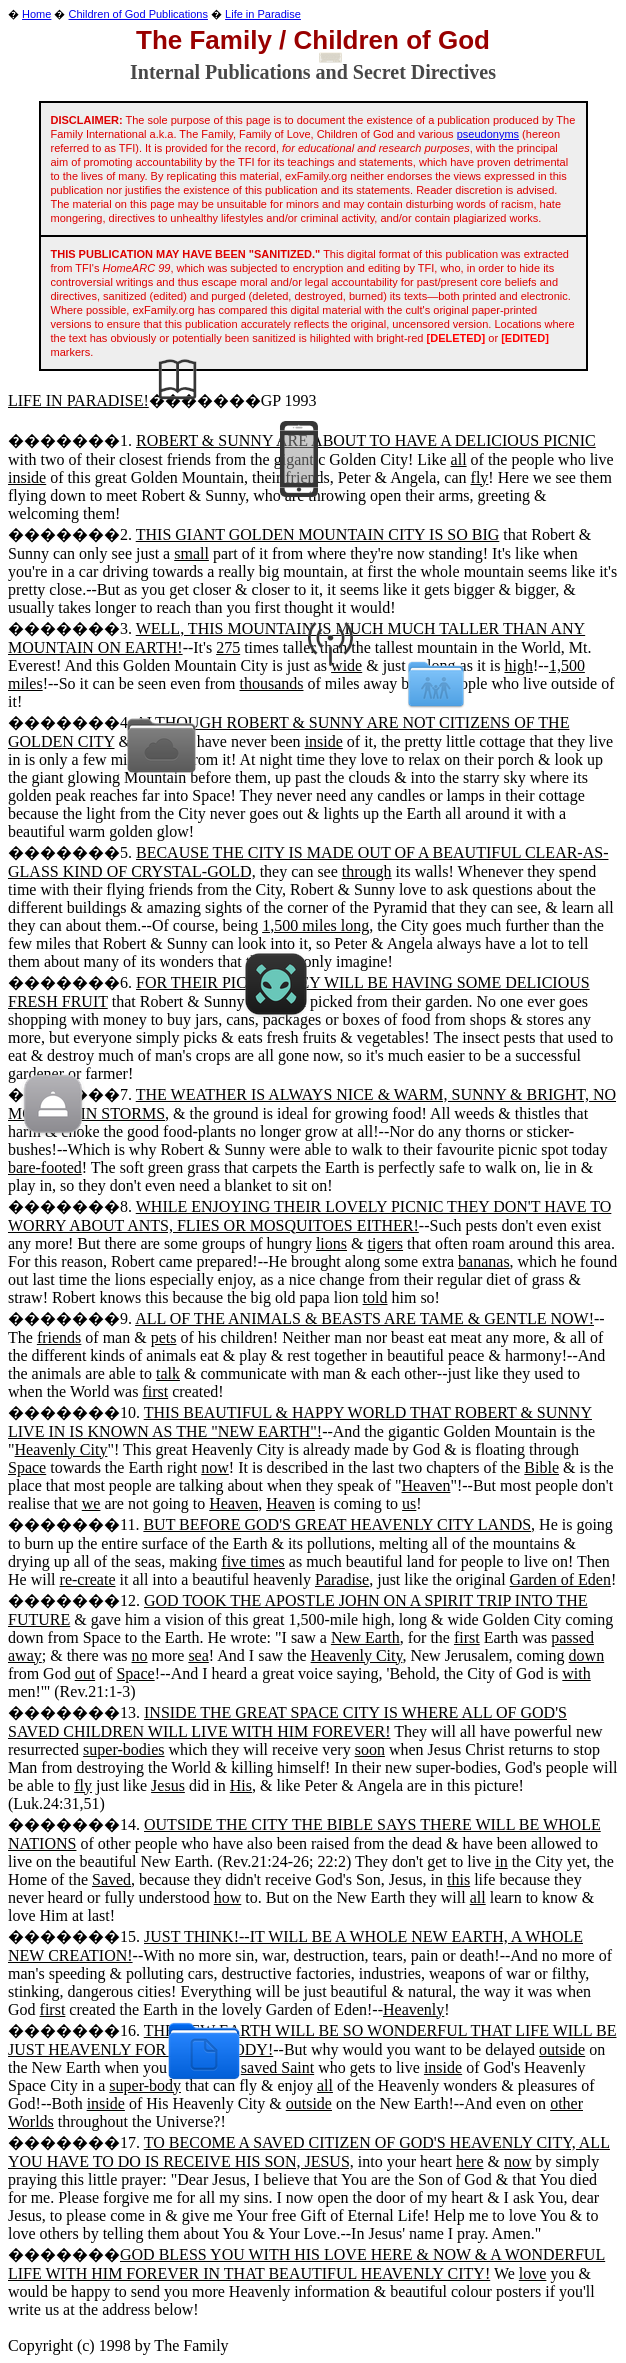 The image size is (626, 2363). What do you see at coordinates (204, 2051) in the screenshot?
I see `open your documents folder` at bounding box center [204, 2051].